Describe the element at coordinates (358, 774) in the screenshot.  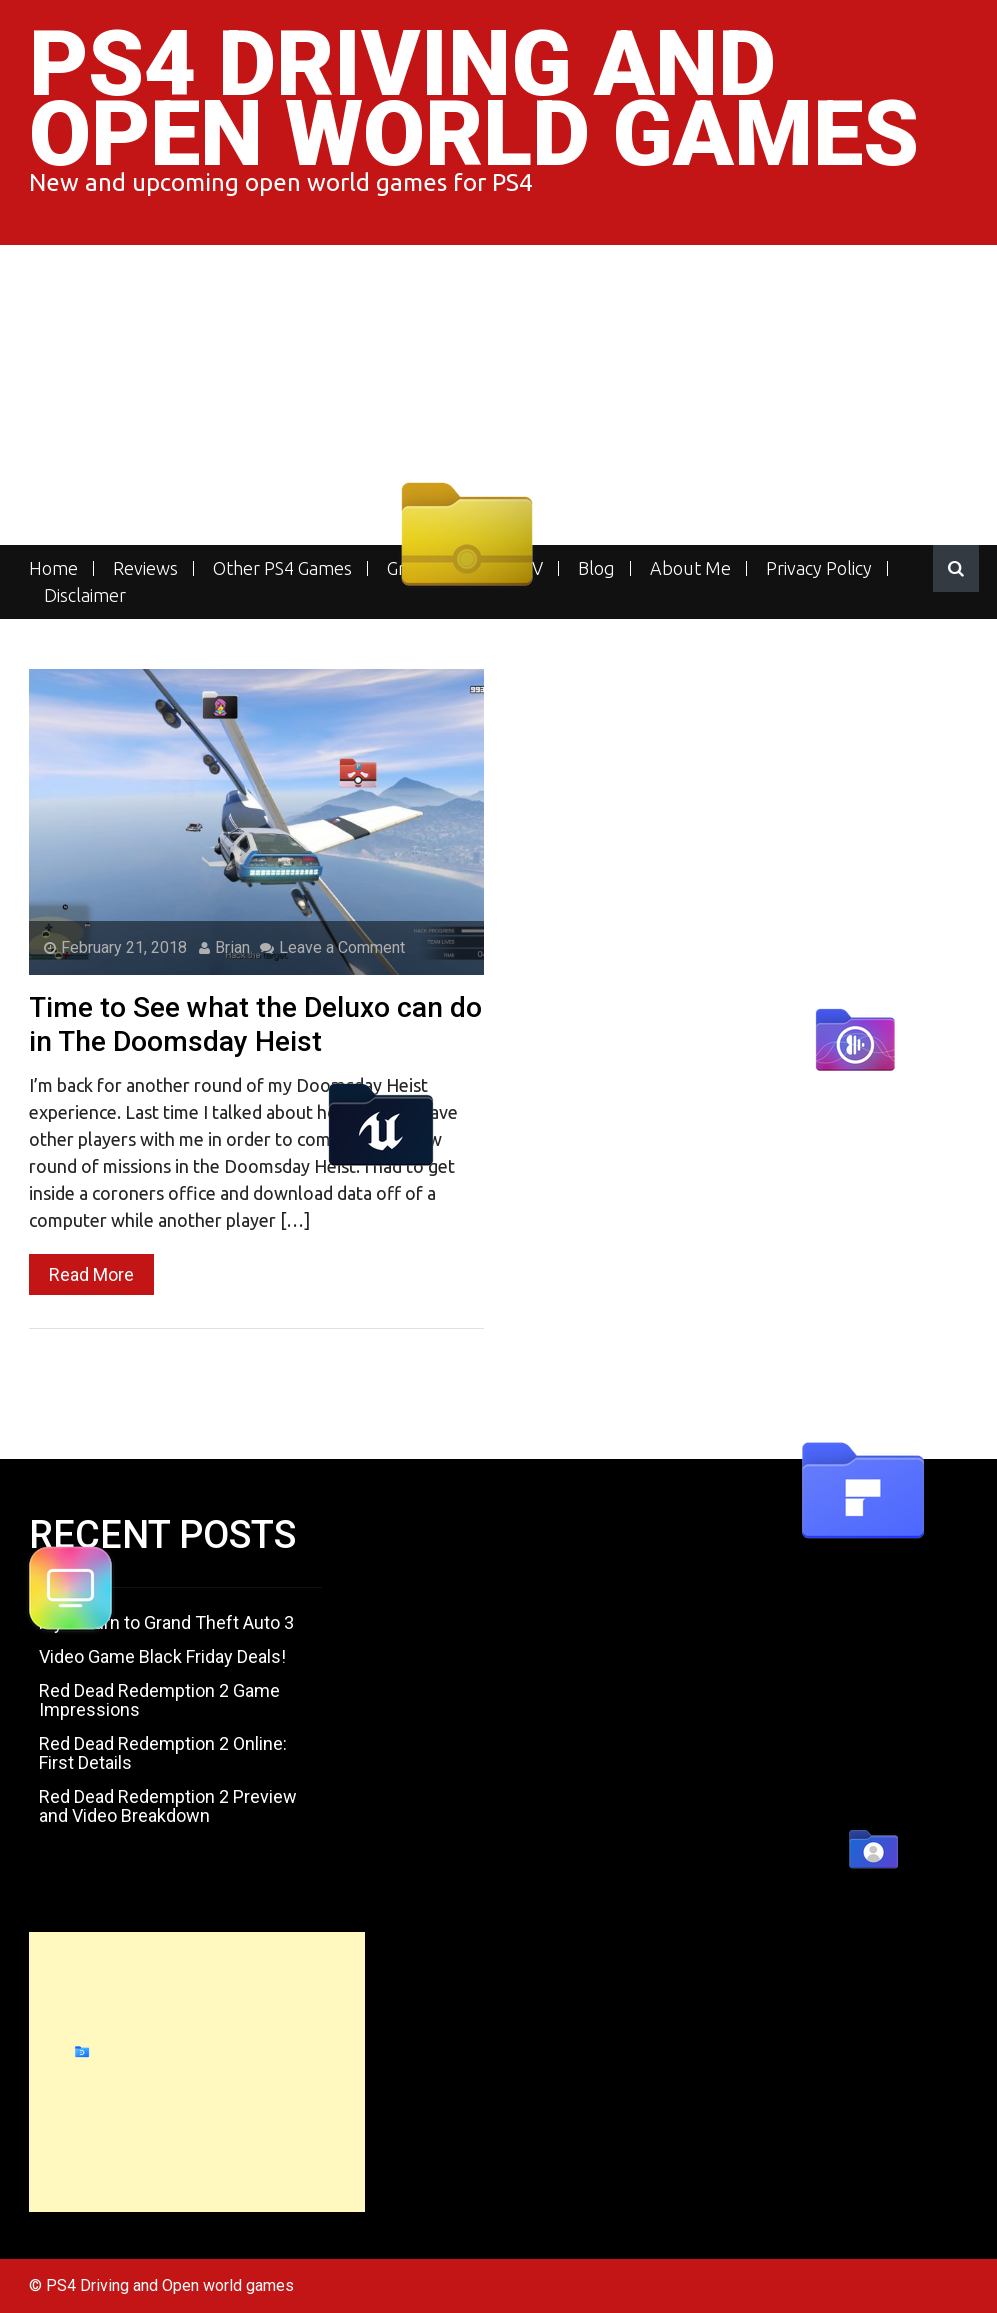
I see `open pokémon-themed folder` at that location.